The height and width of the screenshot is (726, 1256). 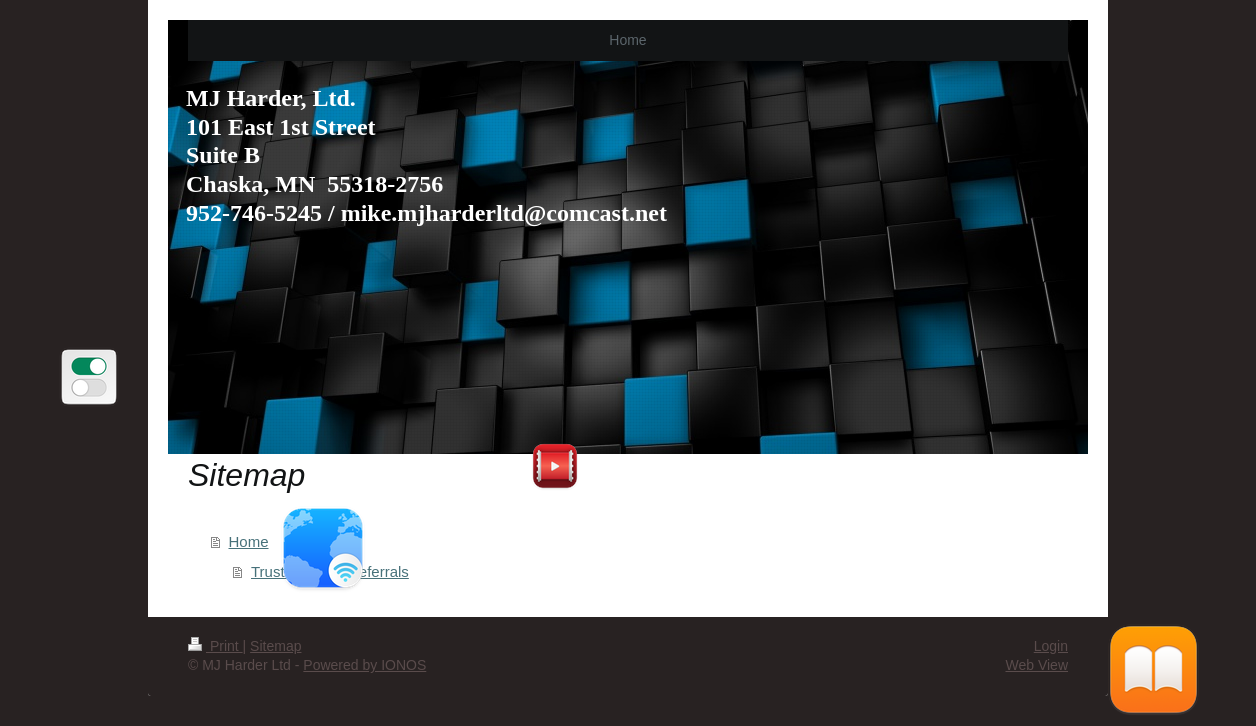 What do you see at coordinates (89, 377) in the screenshot?
I see `open gnome tweaks to customize desktop settings` at bounding box center [89, 377].